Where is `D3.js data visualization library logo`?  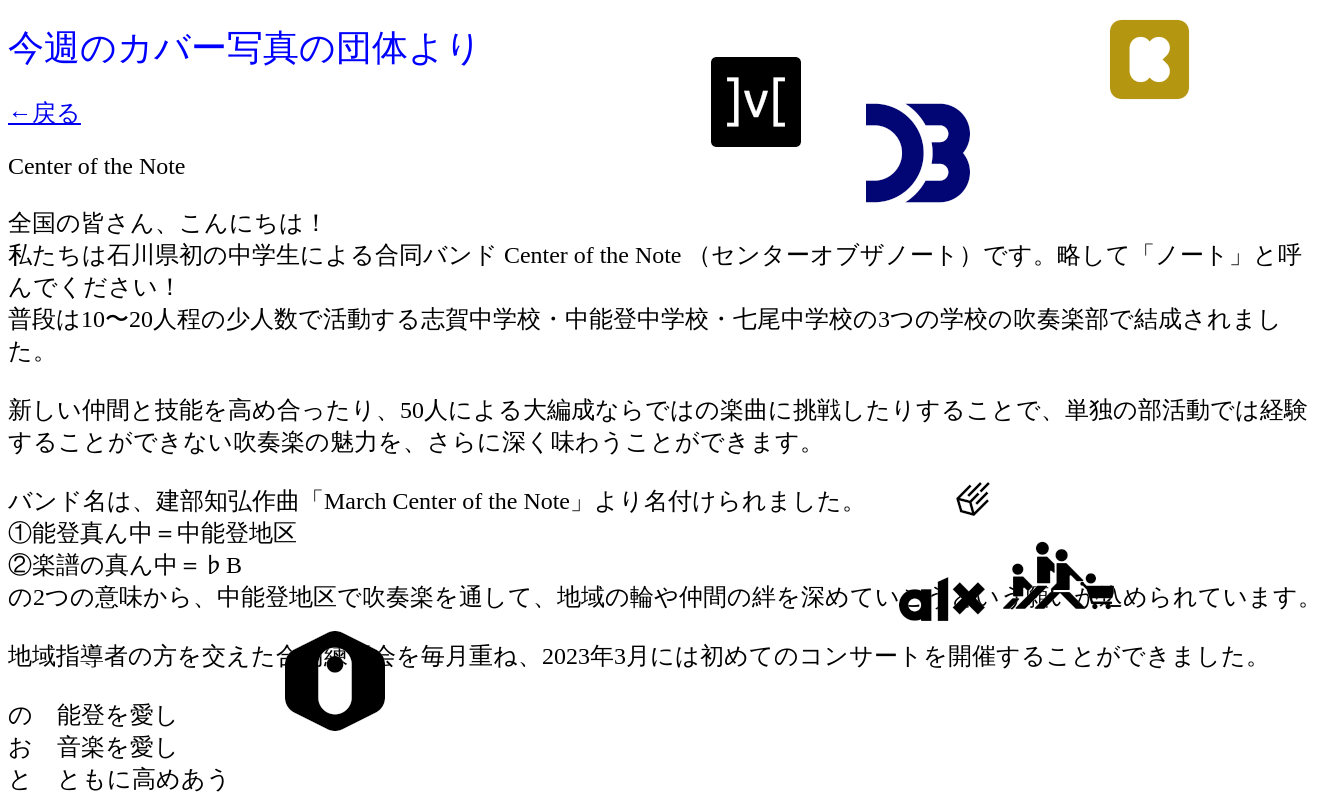
D3.js data visualization library logo is located at coordinates (918, 153).